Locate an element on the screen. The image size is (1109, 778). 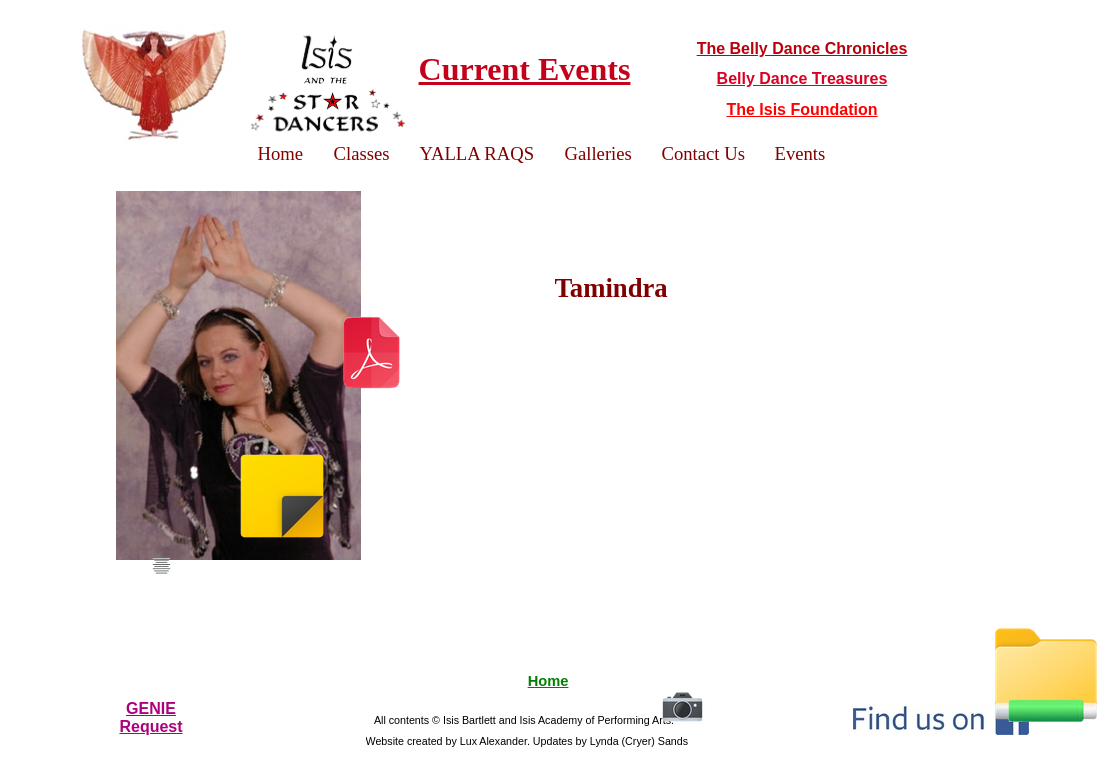
open camera app is located at coordinates (682, 706).